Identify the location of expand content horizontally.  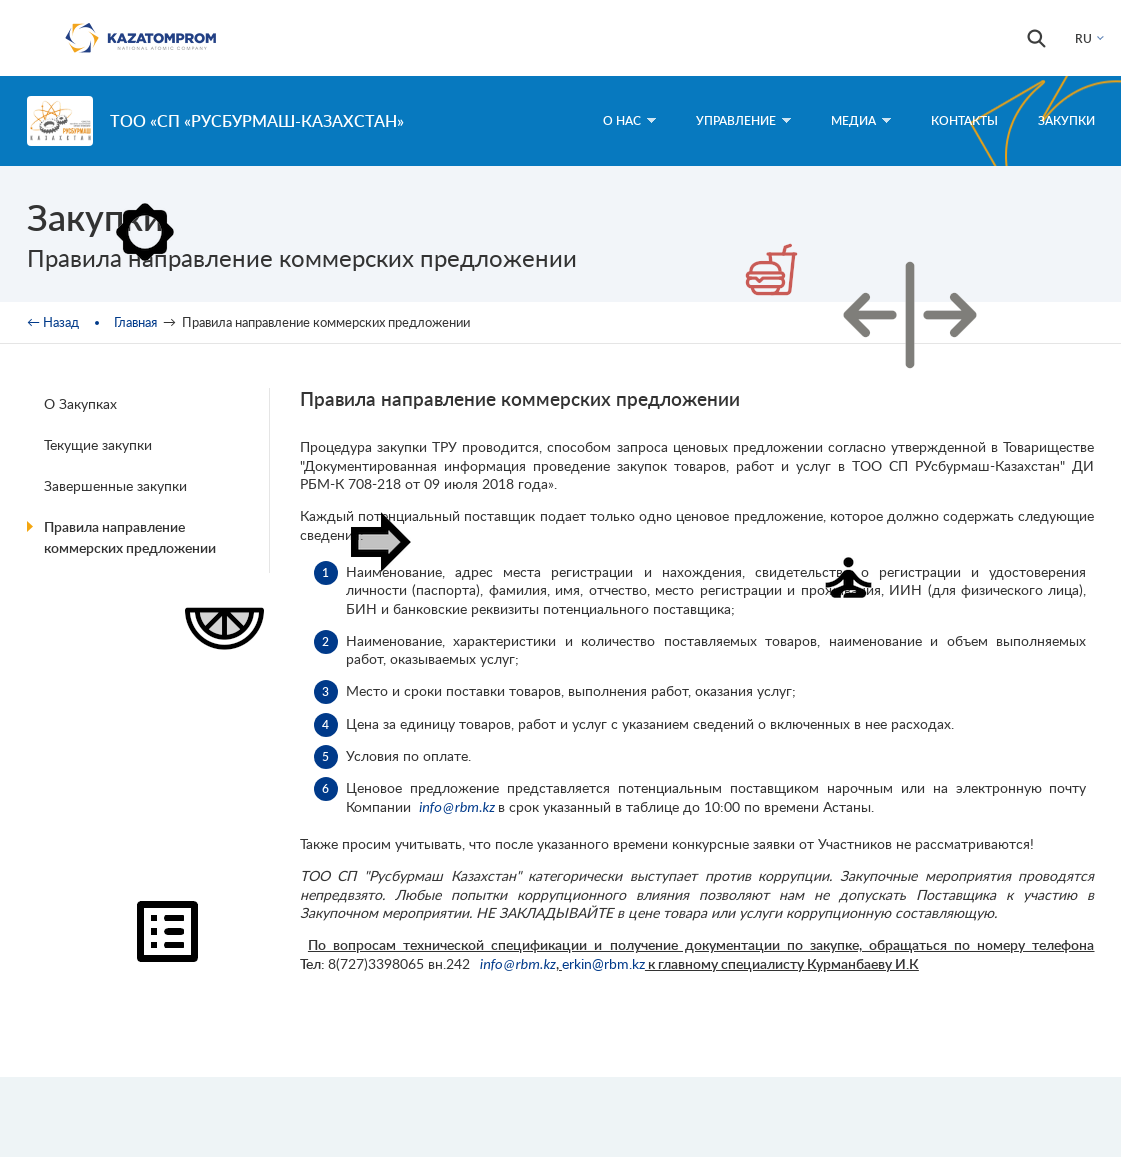
(910, 315).